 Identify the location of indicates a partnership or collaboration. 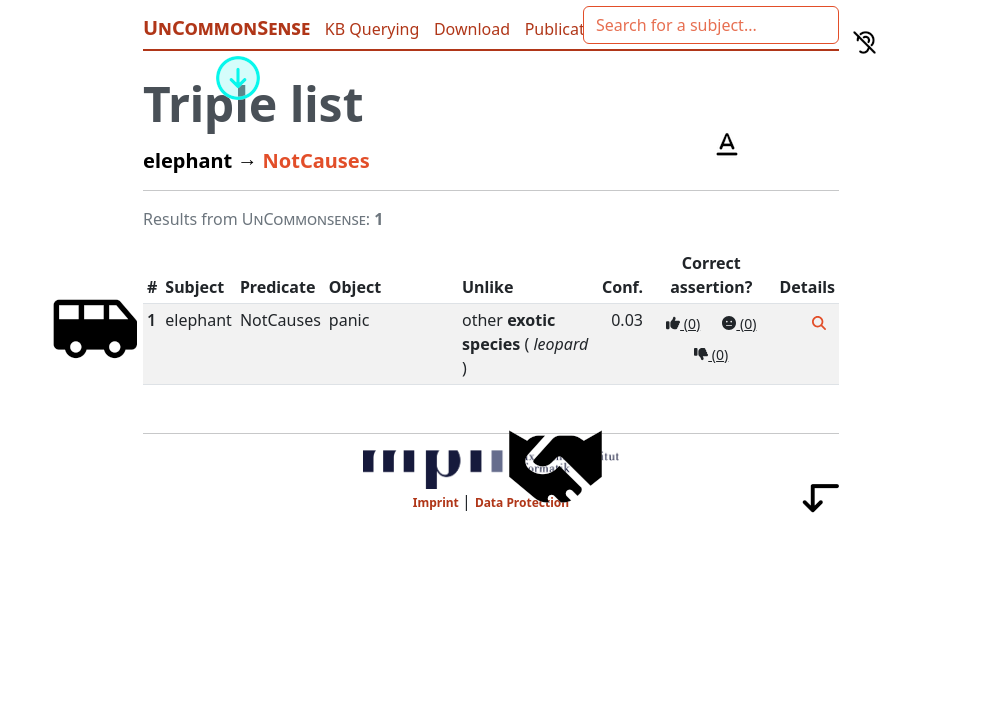
(555, 466).